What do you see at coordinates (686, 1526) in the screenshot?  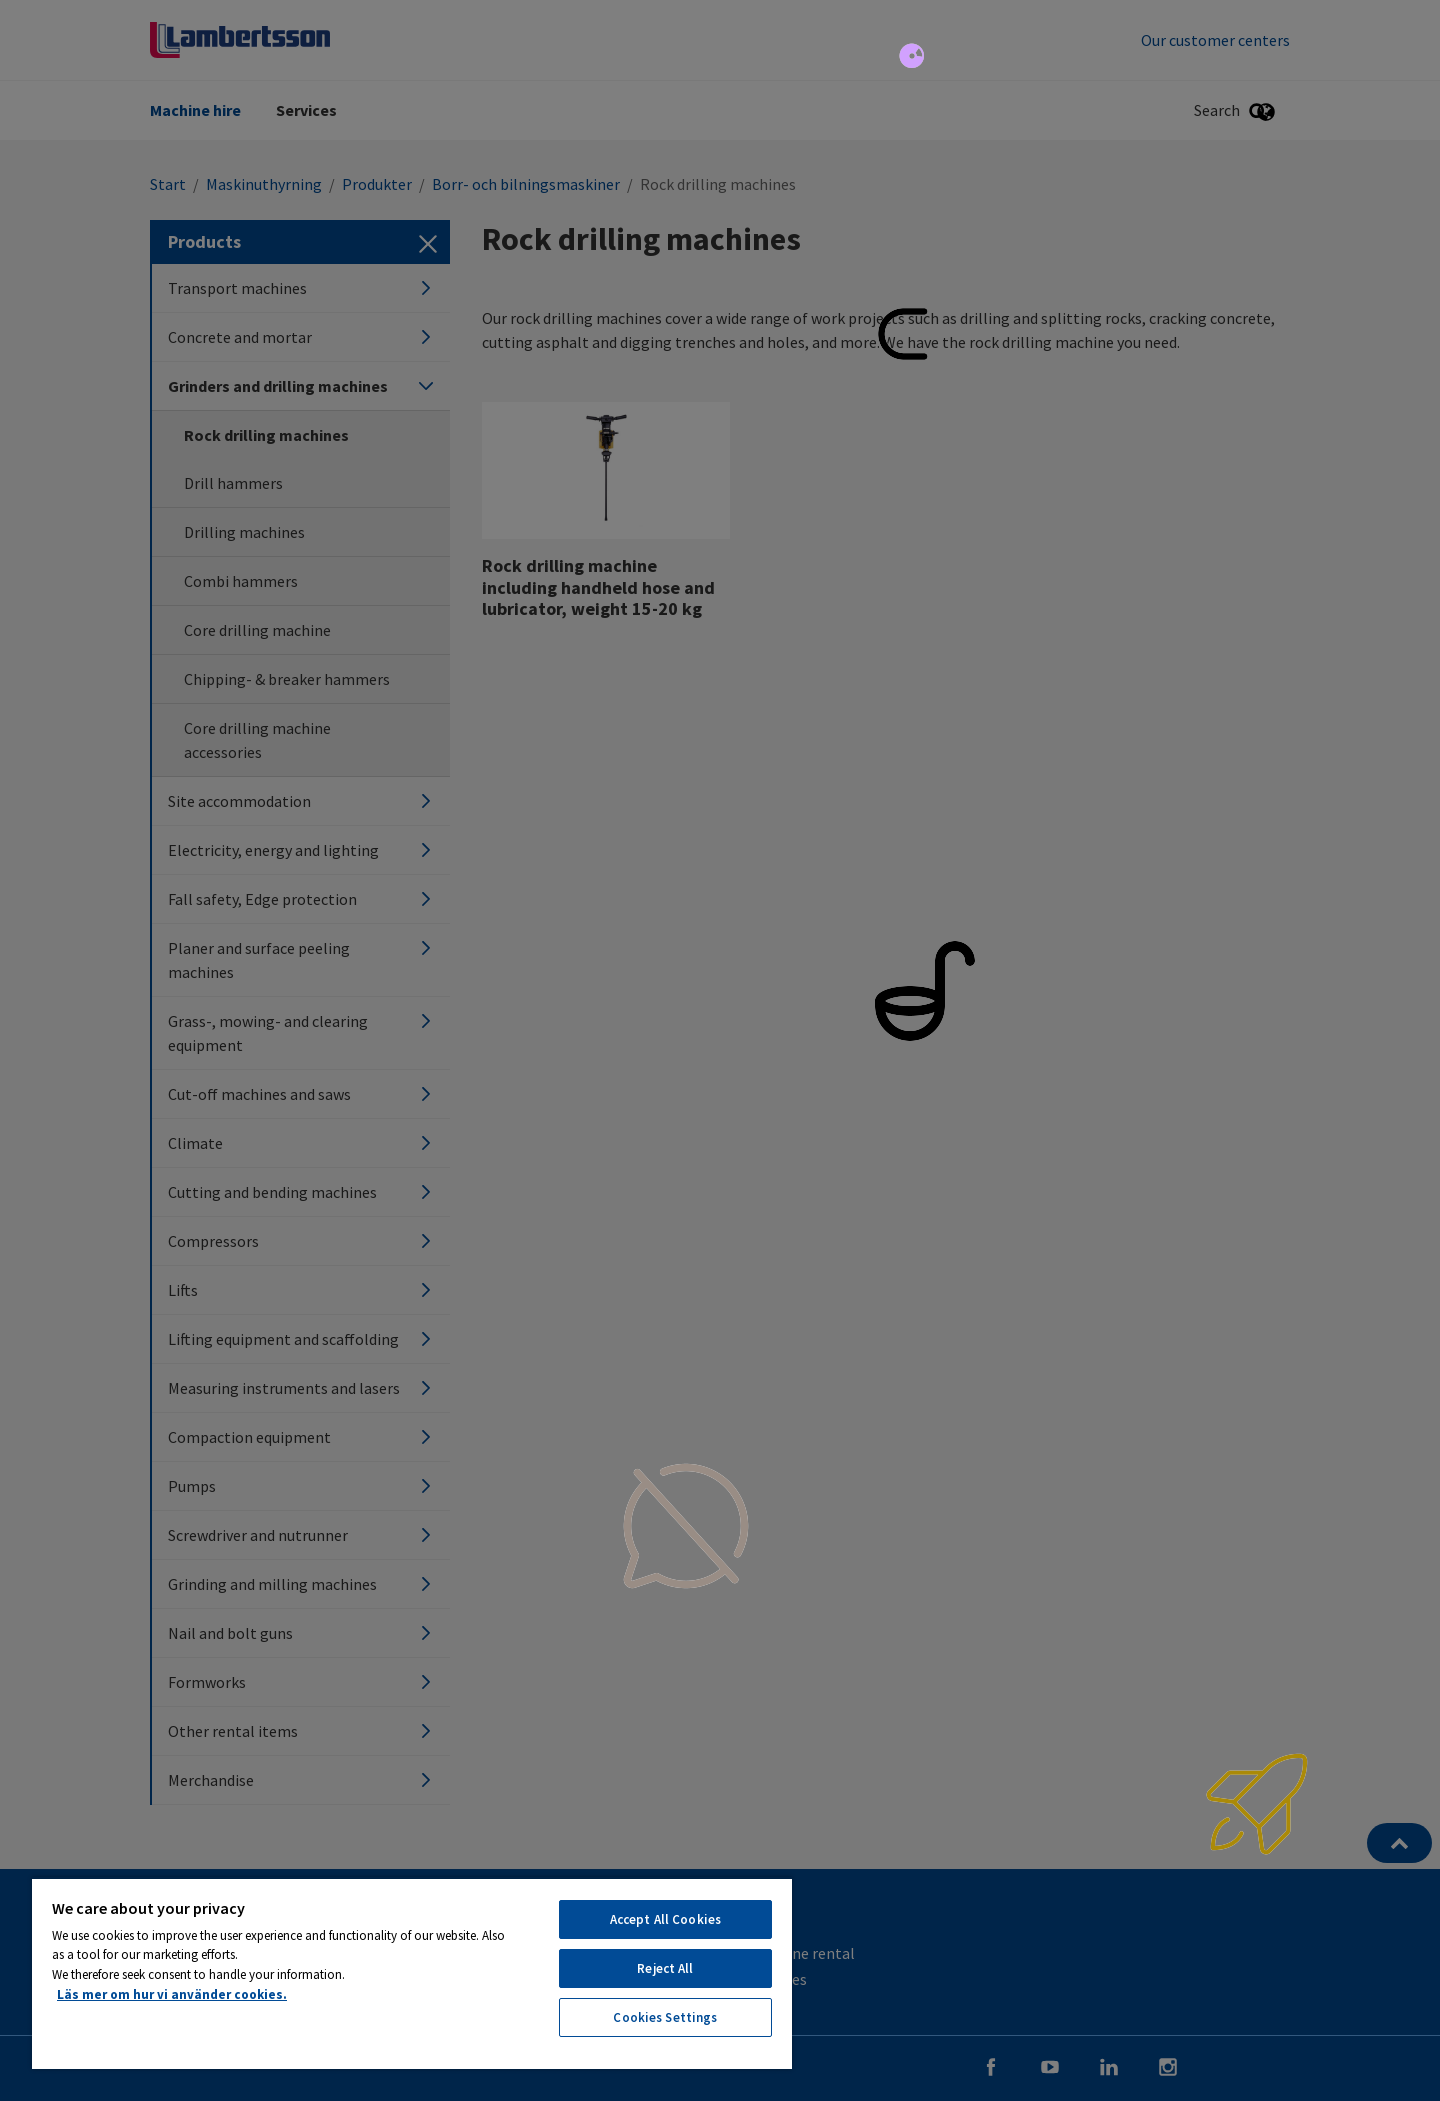 I see `mute or disable chat notifications` at bounding box center [686, 1526].